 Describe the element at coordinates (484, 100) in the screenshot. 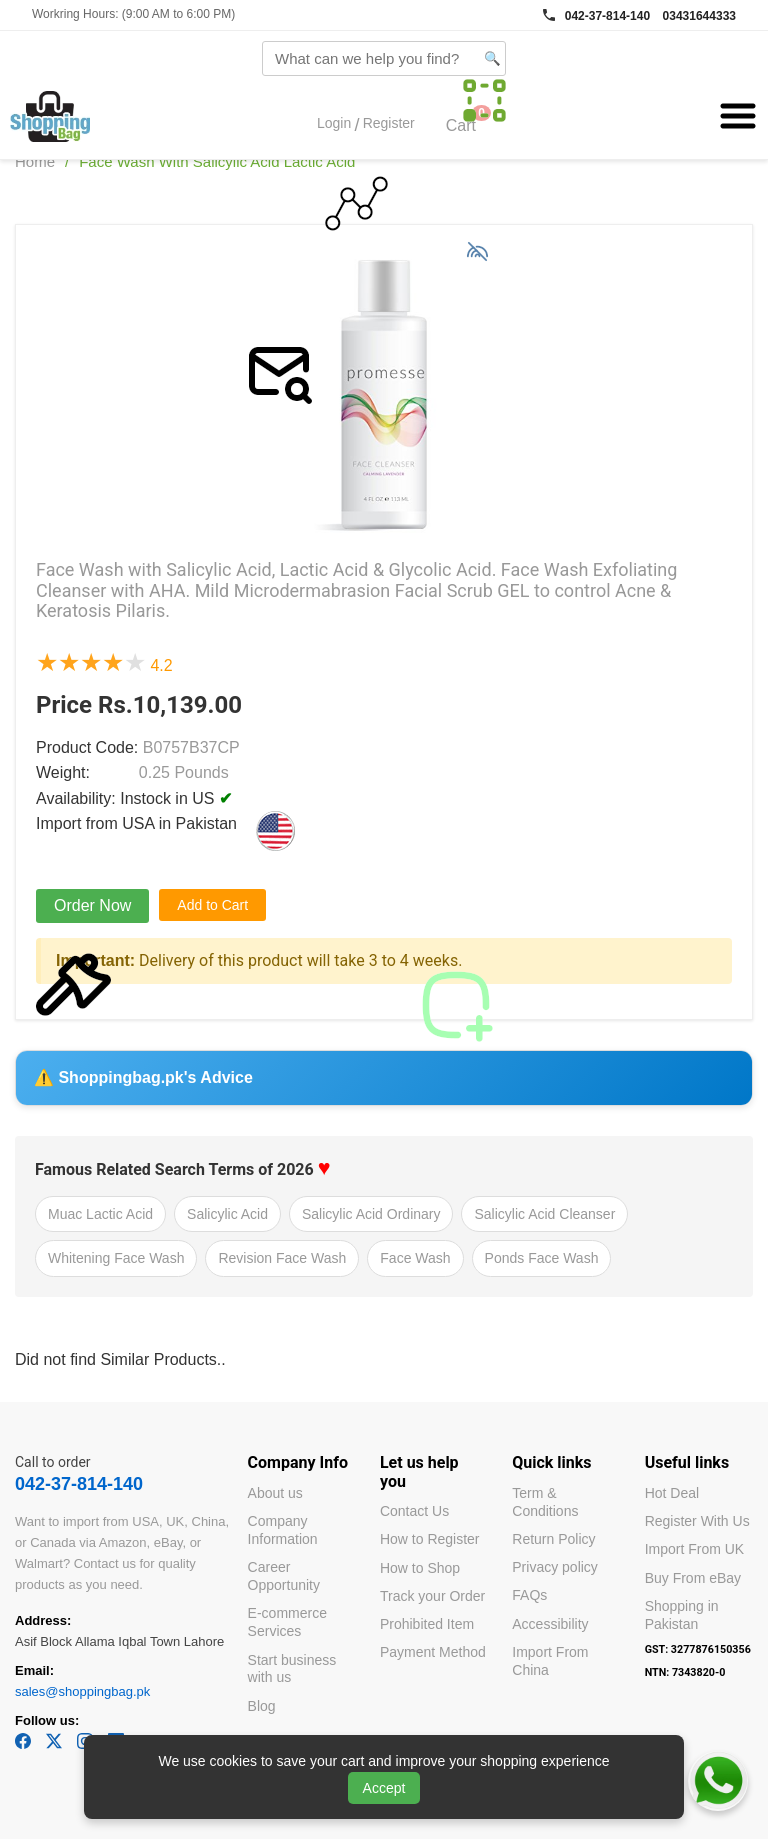

I see `set transform anchor to bottom-left corner` at that location.